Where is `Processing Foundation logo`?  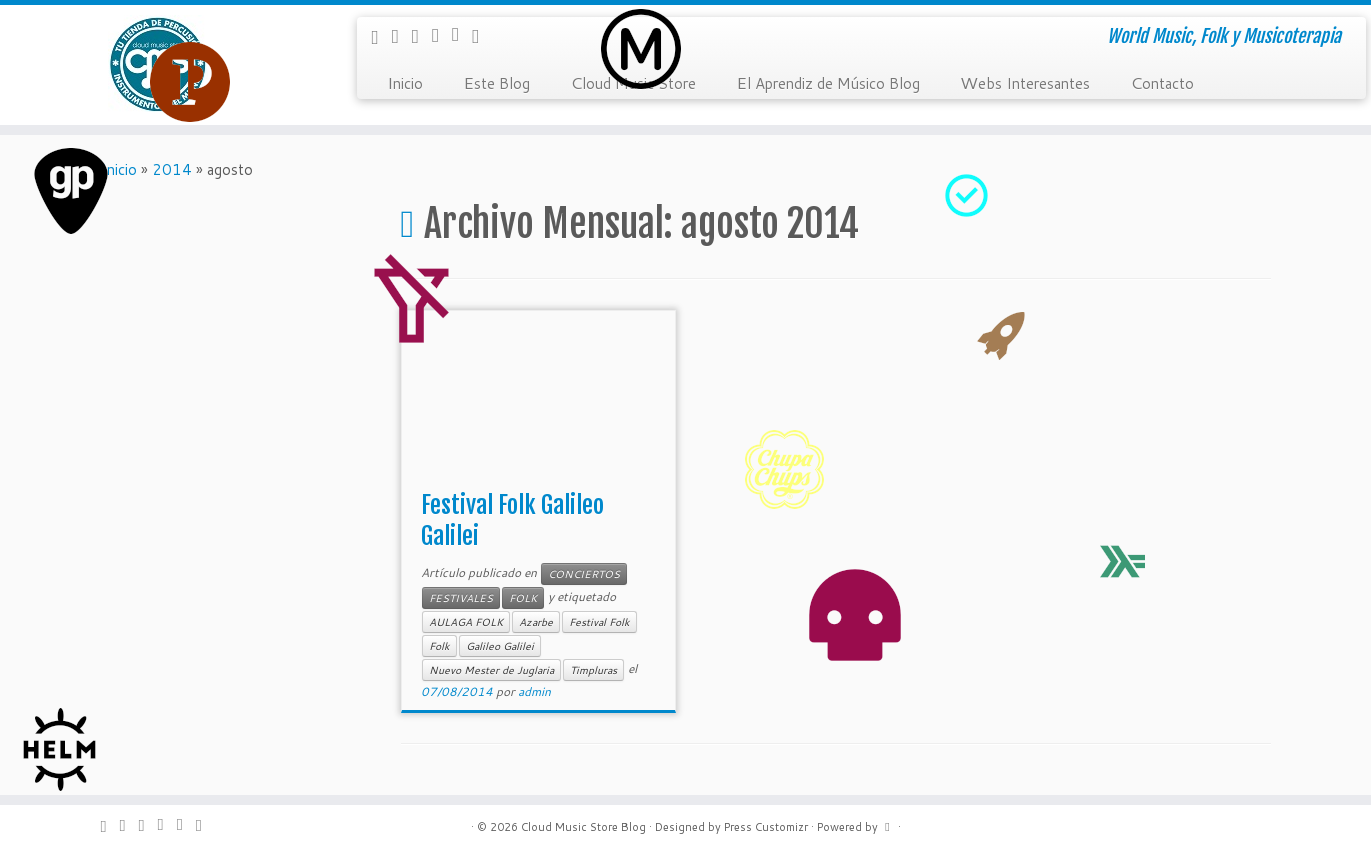 Processing Foundation logo is located at coordinates (190, 82).